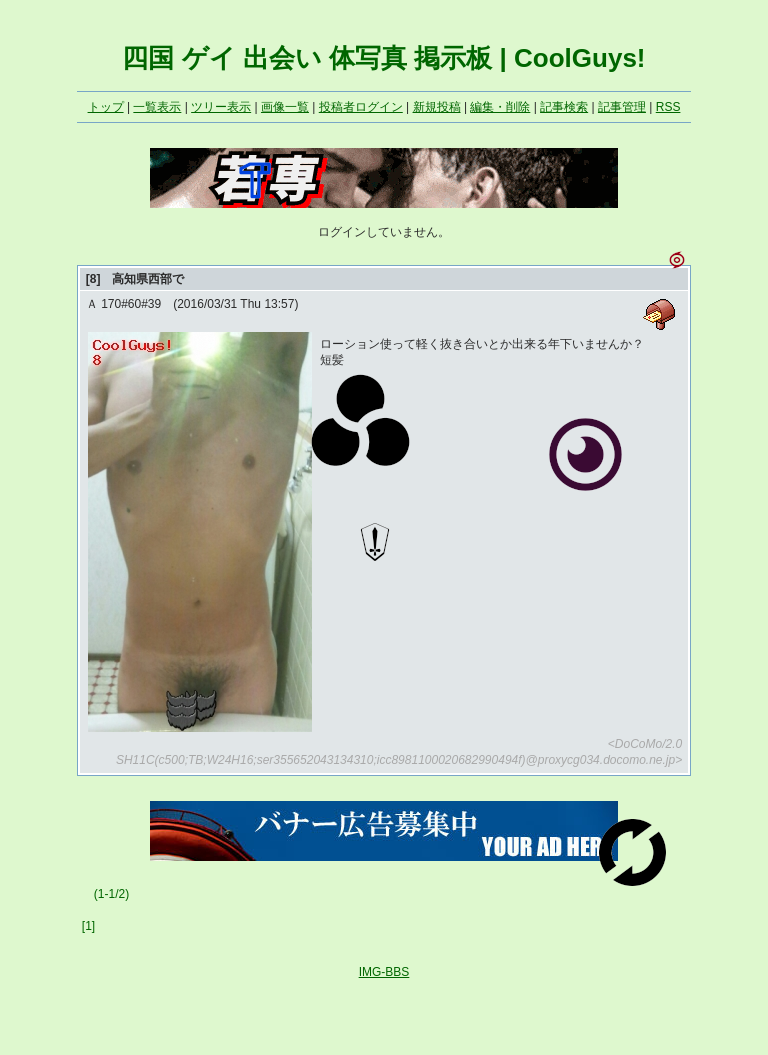  Describe the element at coordinates (585, 454) in the screenshot. I see `view or preview content` at that location.